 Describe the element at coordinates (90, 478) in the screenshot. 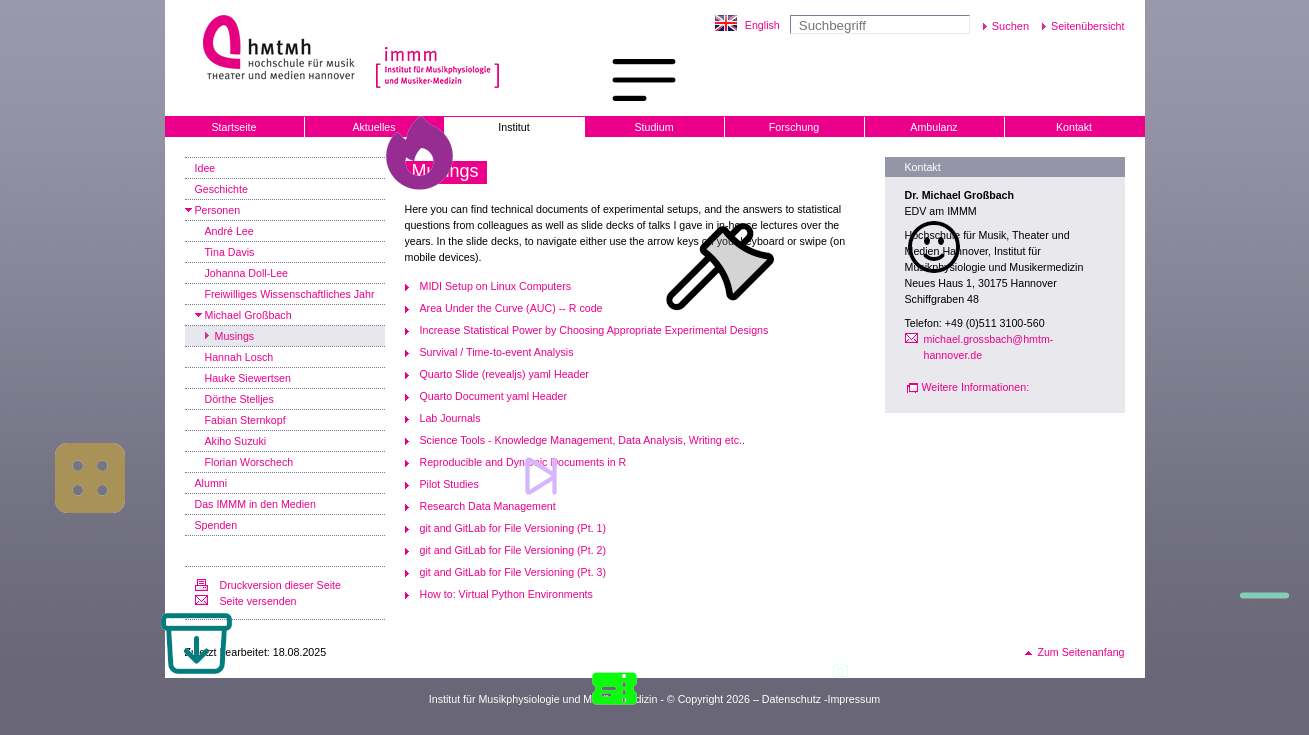

I see `randomize or shuffle content` at that location.